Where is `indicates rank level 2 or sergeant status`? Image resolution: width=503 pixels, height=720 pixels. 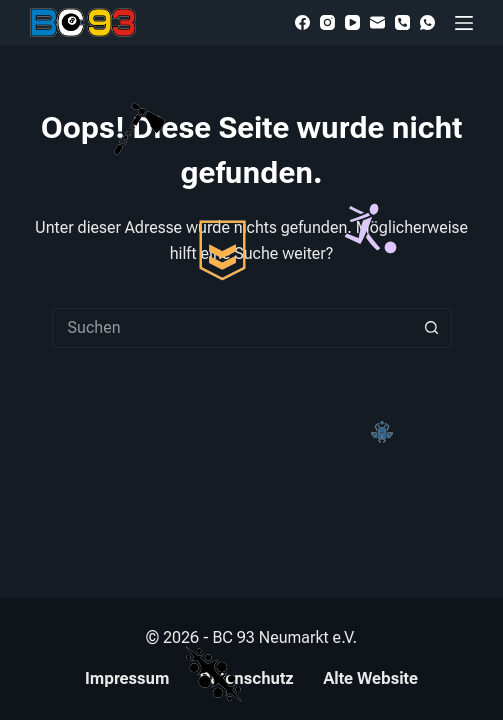 indicates rank level 2 or sergeant status is located at coordinates (222, 250).